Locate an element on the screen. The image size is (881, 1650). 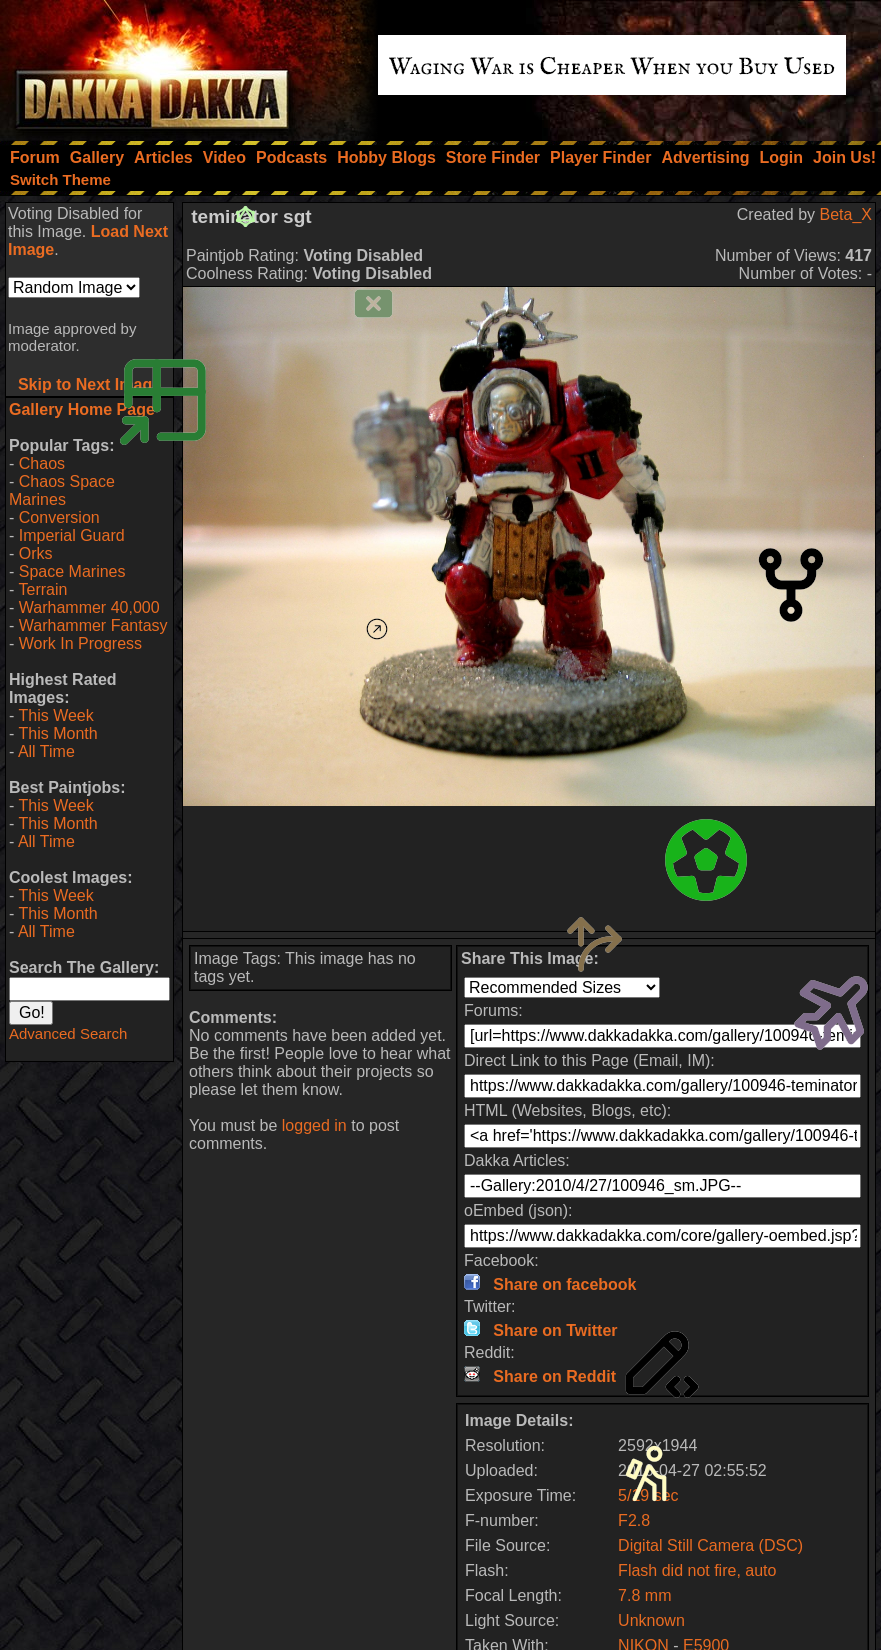
view sports or soccer-related content is located at coordinates (706, 860).